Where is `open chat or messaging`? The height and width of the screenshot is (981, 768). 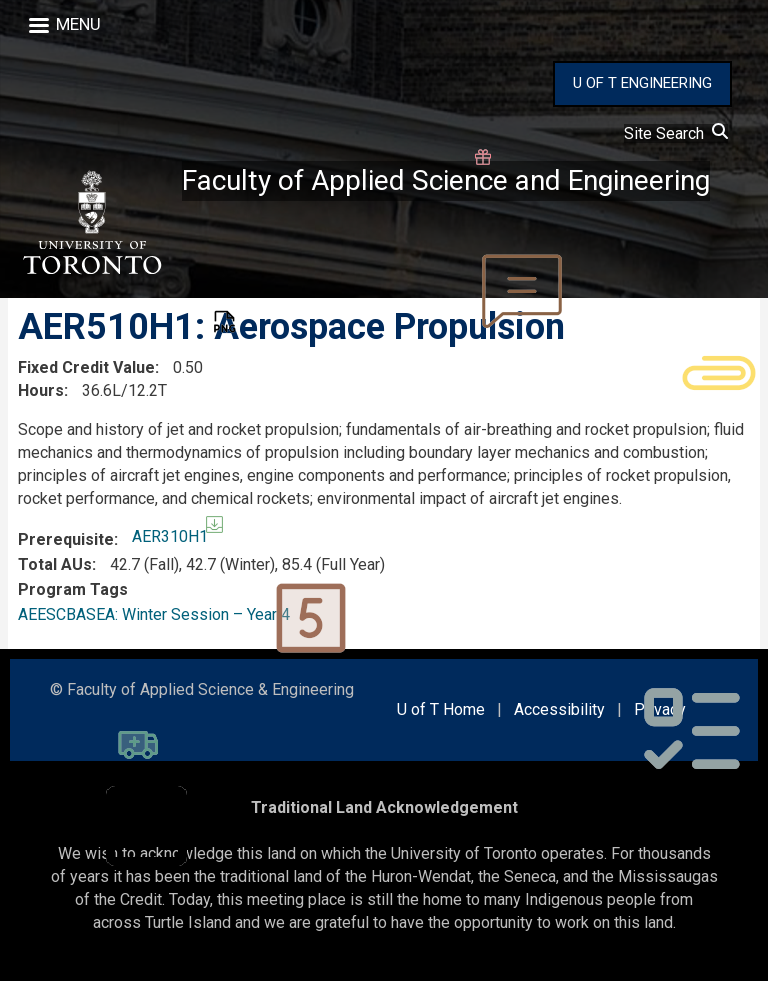 open chat or messaging is located at coordinates (522, 285).